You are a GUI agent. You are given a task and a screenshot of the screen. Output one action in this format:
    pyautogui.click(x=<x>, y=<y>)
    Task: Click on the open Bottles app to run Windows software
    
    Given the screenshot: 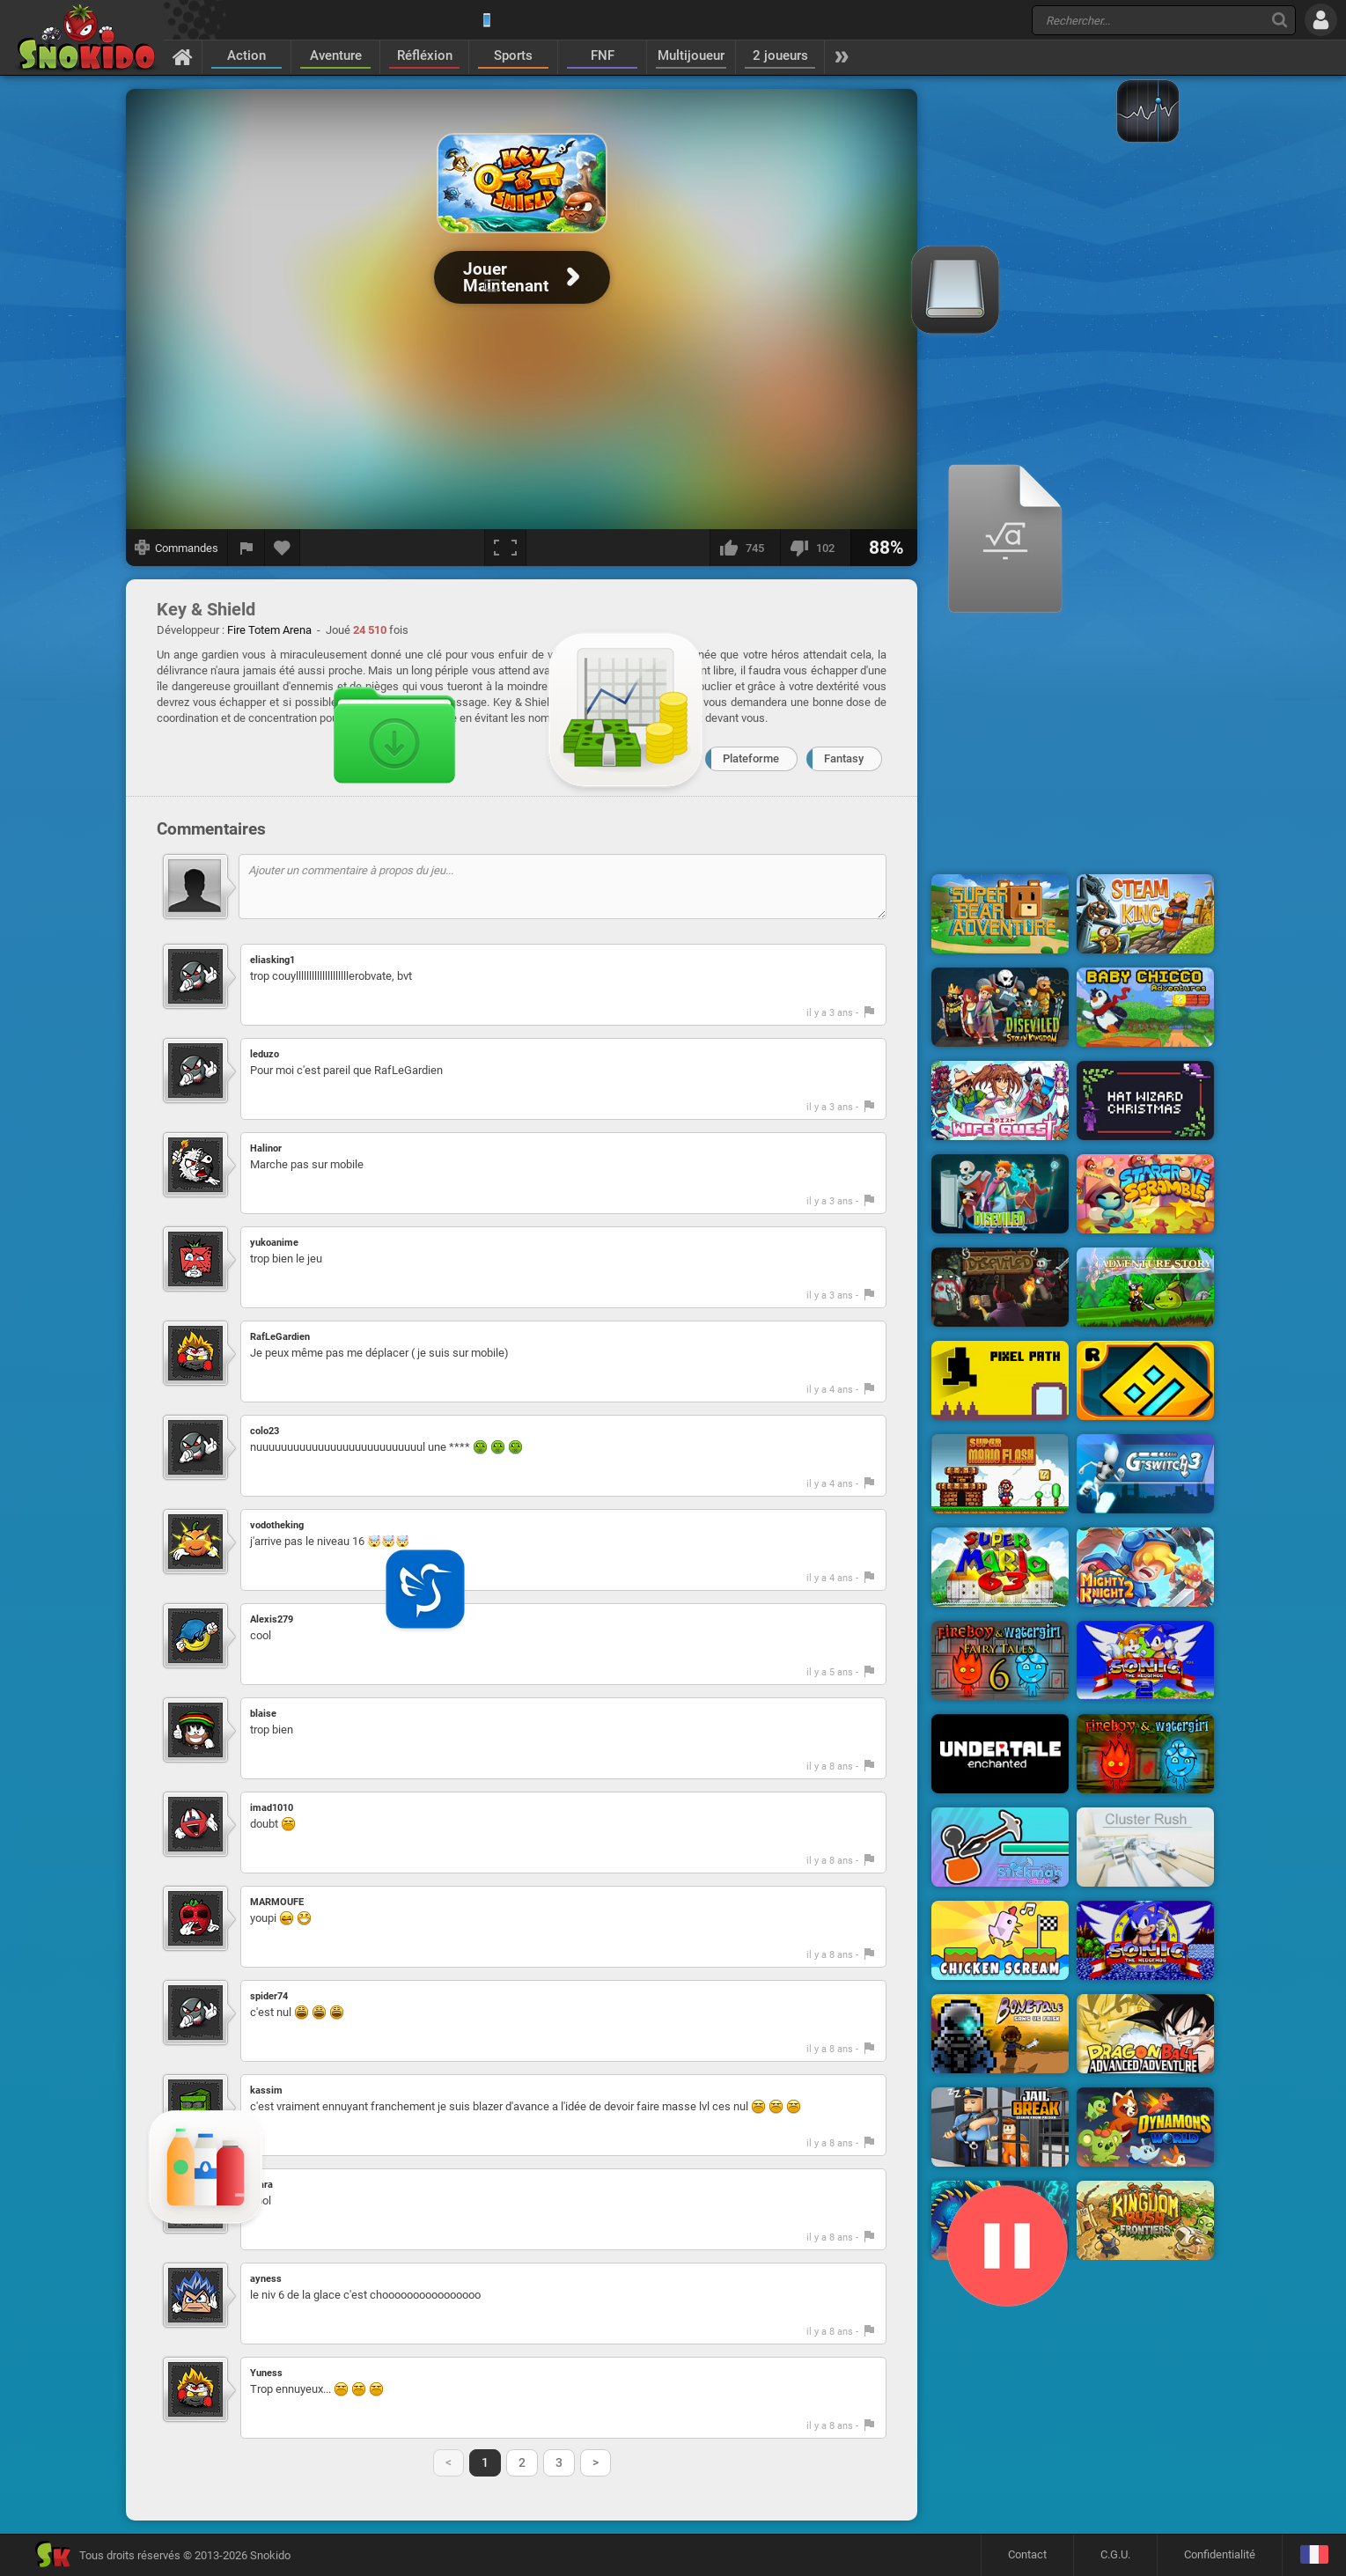 What is the action you would take?
    pyautogui.click(x=205, y=2167)
    